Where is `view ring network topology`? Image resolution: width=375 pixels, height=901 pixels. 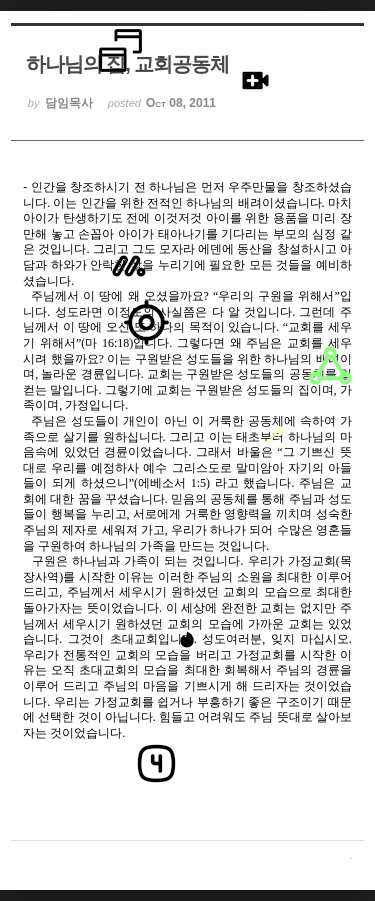 view ring network topology is located at coordinates (330, 365).